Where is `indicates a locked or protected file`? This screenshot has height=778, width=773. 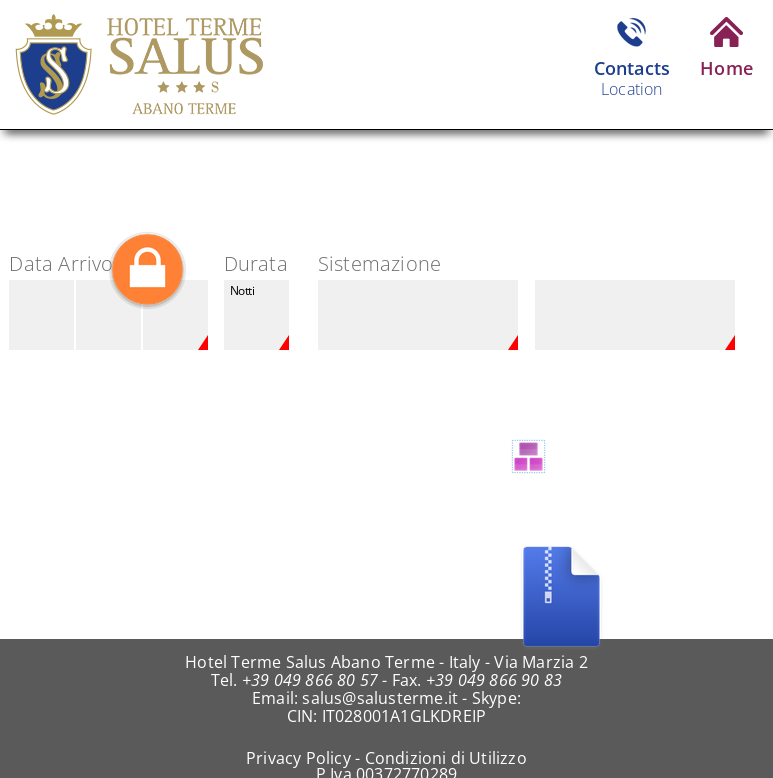
indicates a locked or protected file is located at coordinates (147, 269).